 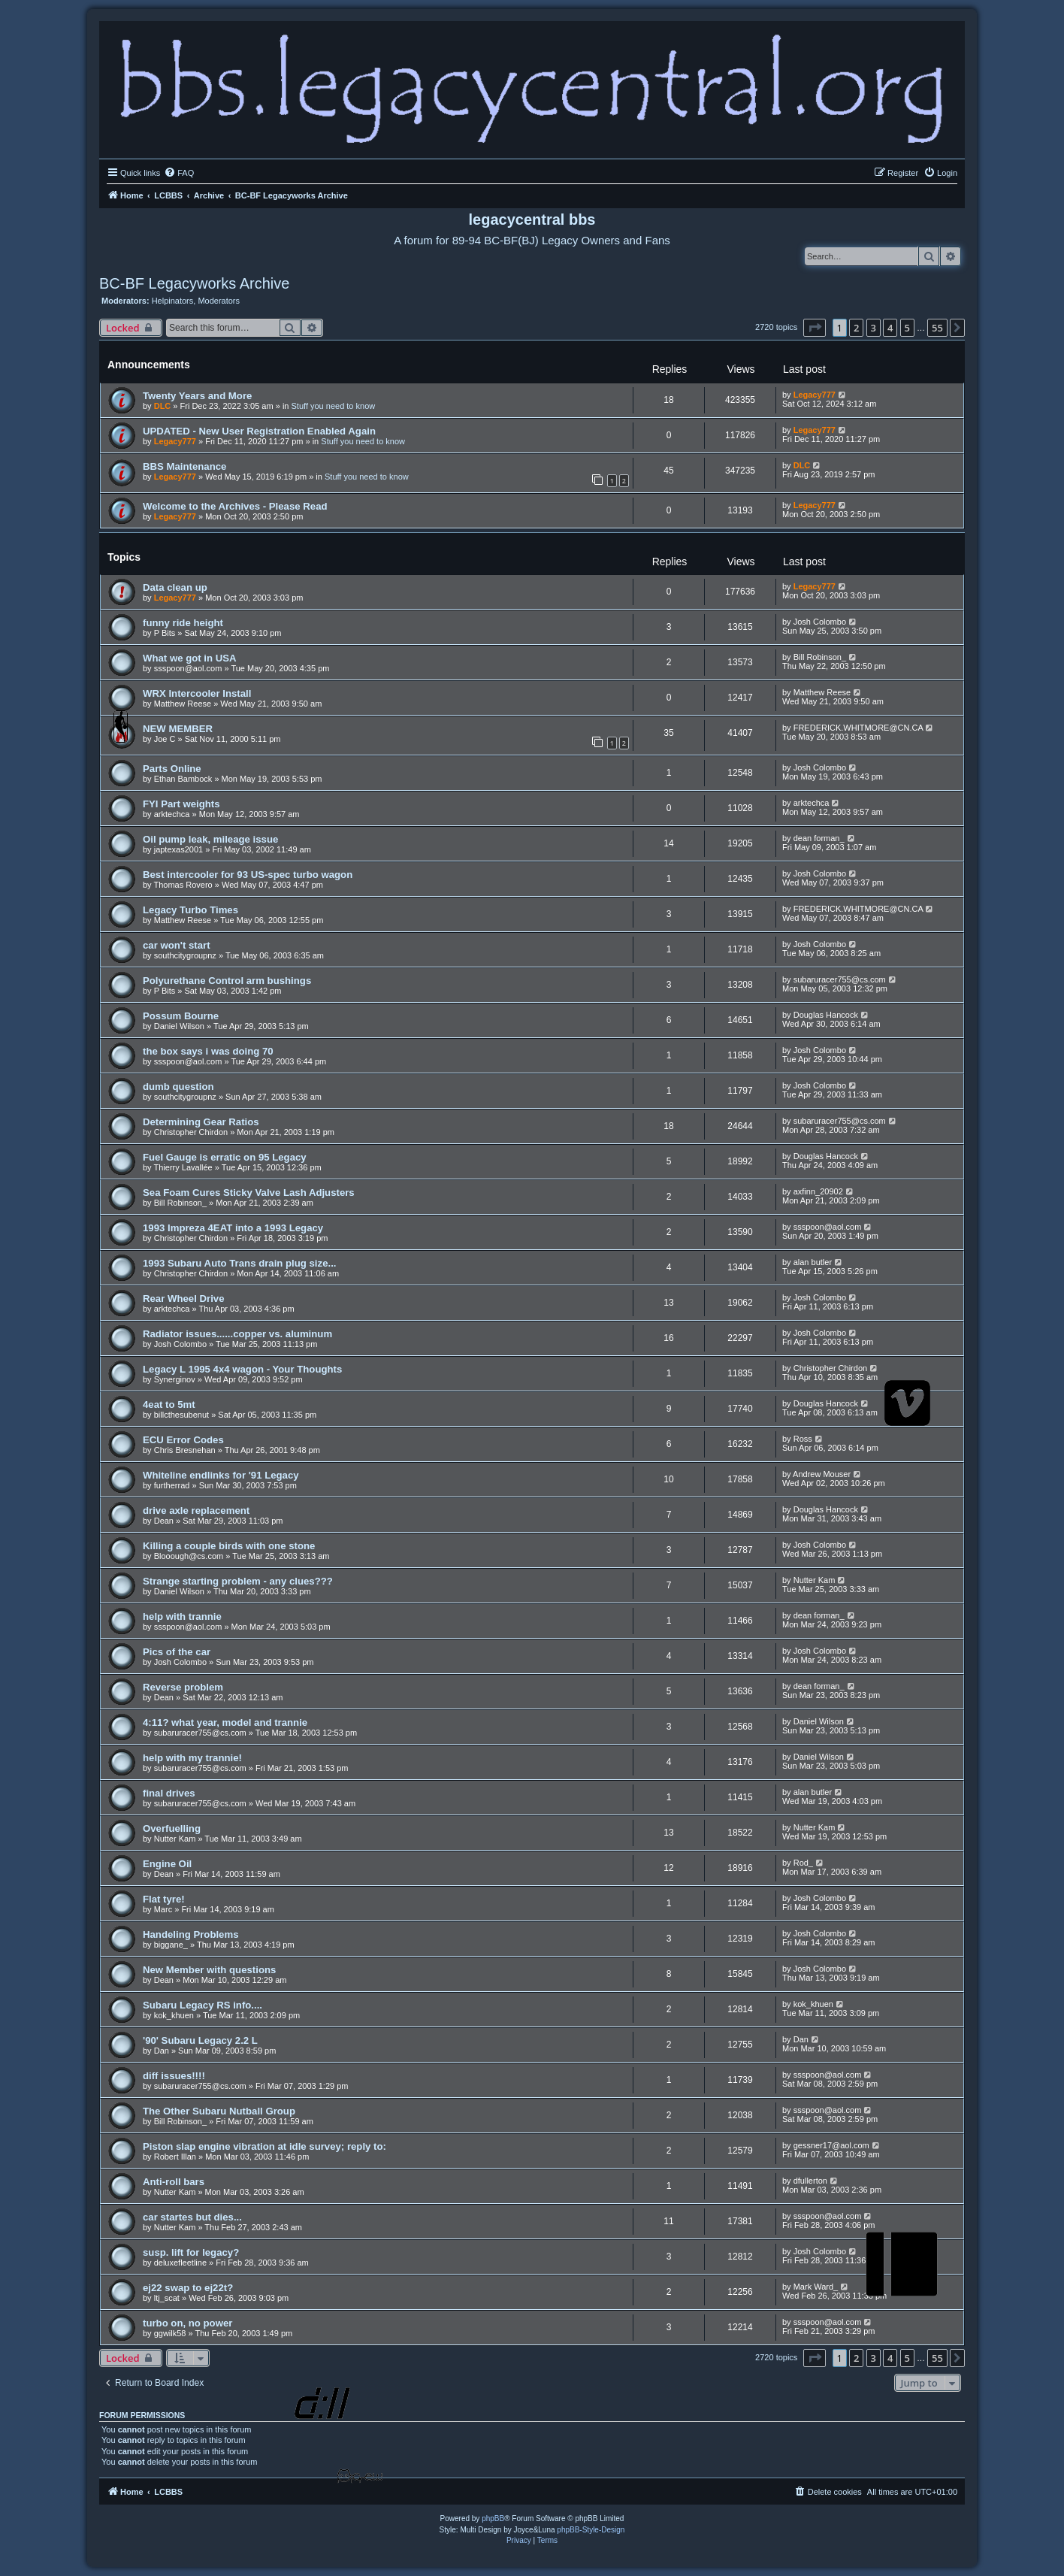 What do you see at coordinates (120, 726) in the screenshot?
I see `open the NBA app` at bounding box center [120, 726].